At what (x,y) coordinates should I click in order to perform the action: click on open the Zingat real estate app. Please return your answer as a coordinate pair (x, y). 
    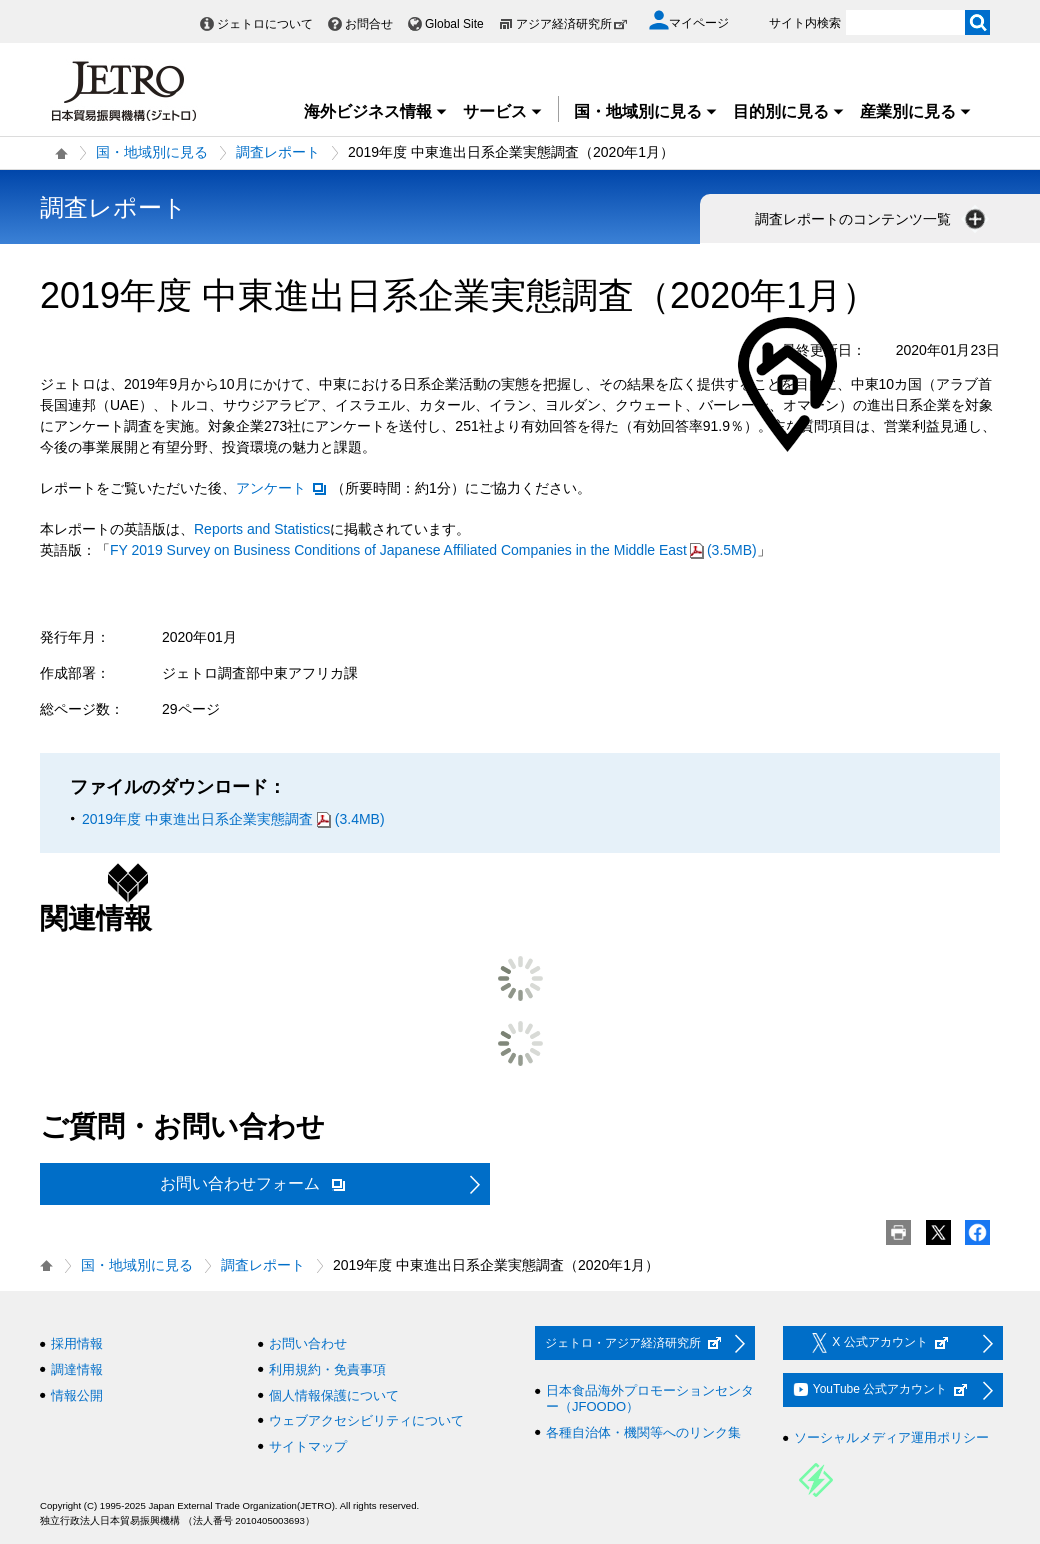
    Looking at the image, I should click on (787, 384).